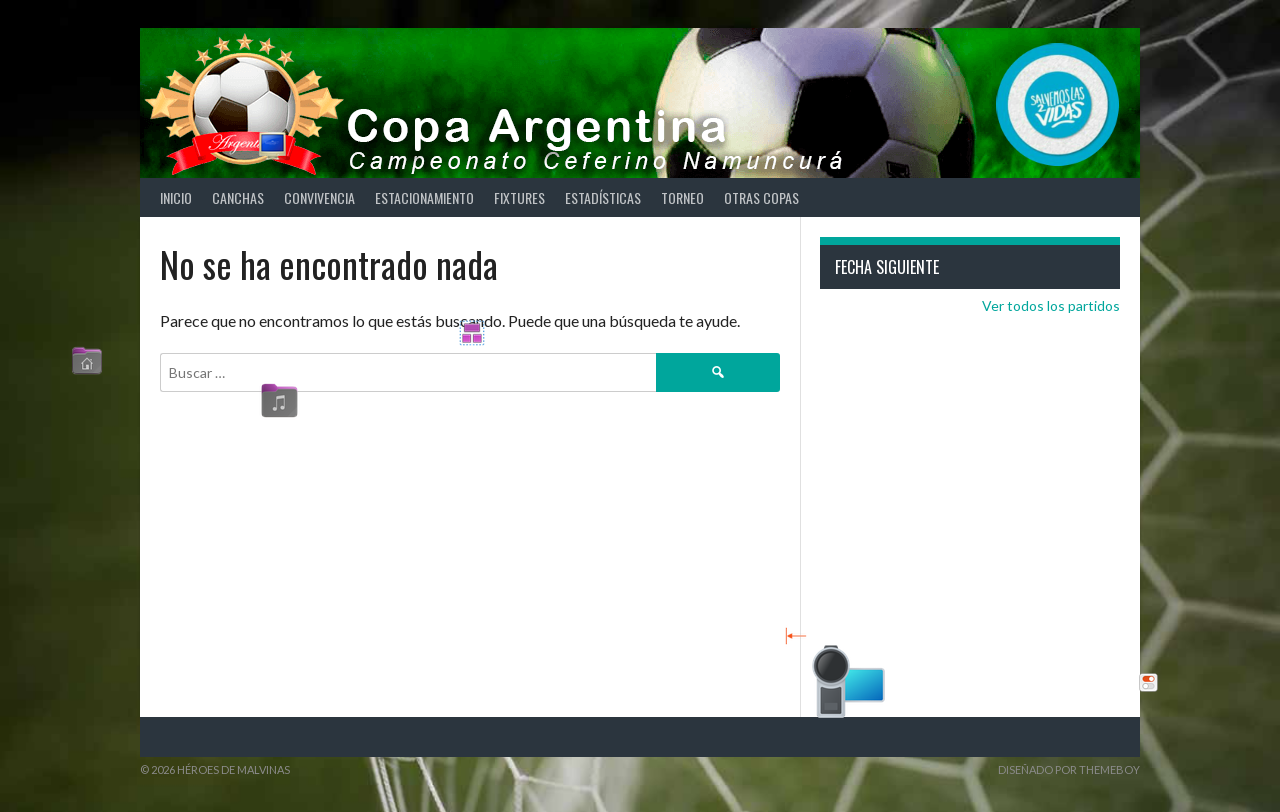 Image resolution: width=1280 pixels, height=812 pixels. Describe the element at coordinates (279, 400) in the screenshot. I see `open your music folder` at that location.